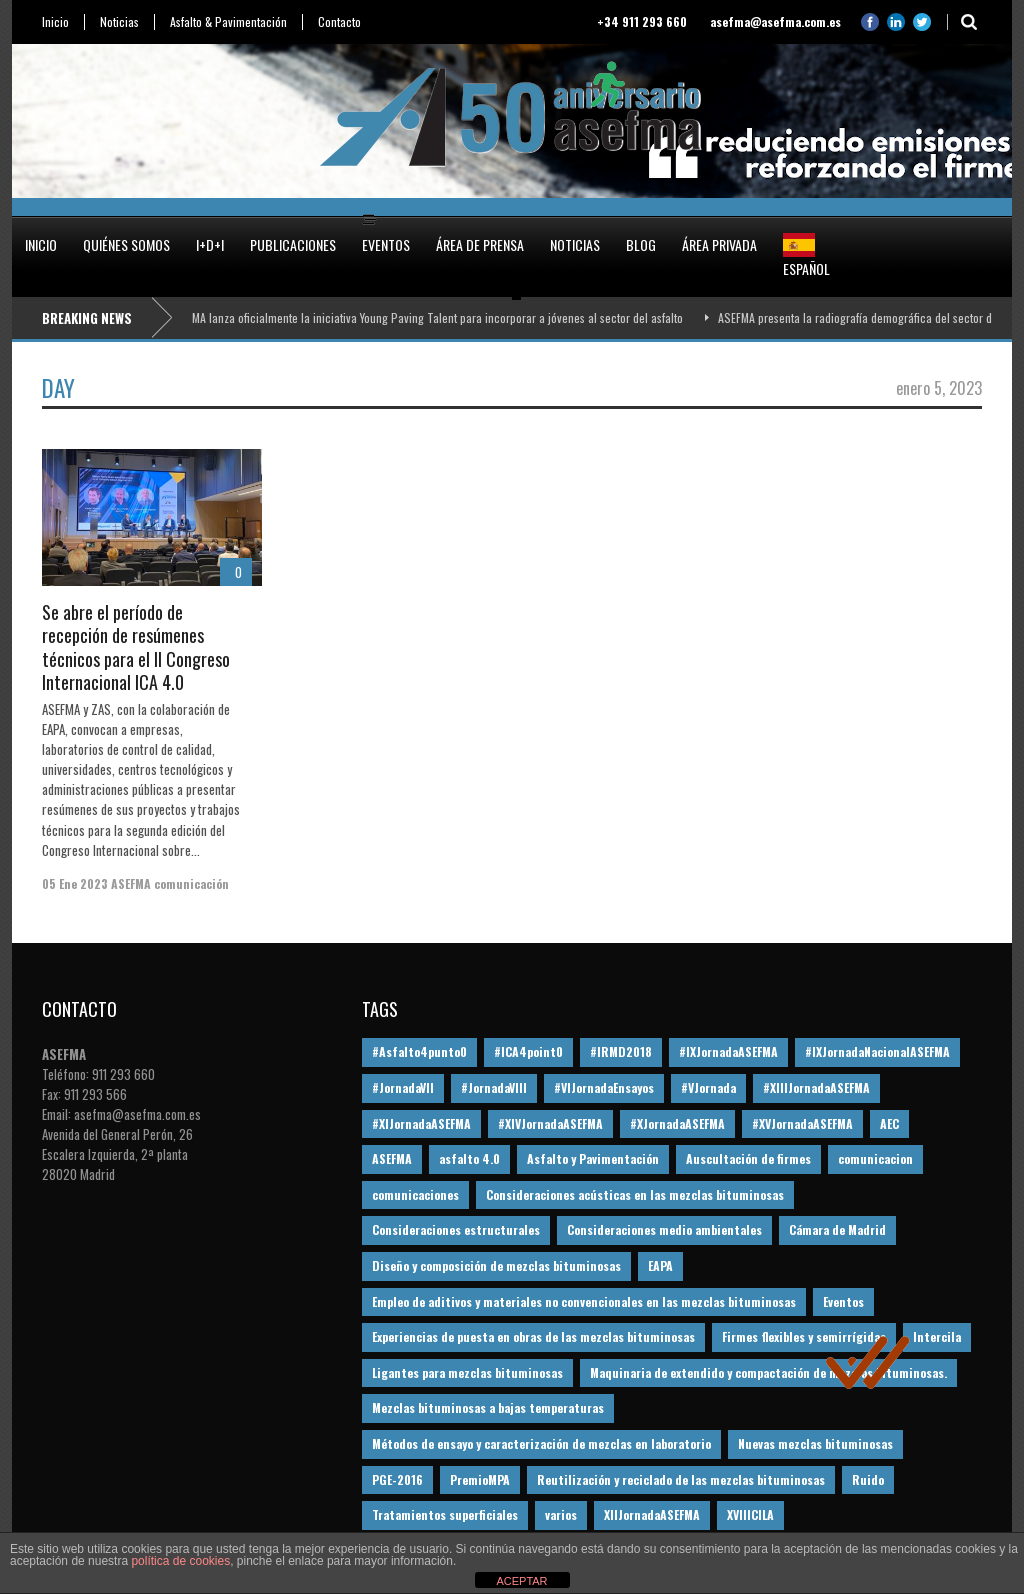  I want to click on indicates message has been read, so click(865, 1362).